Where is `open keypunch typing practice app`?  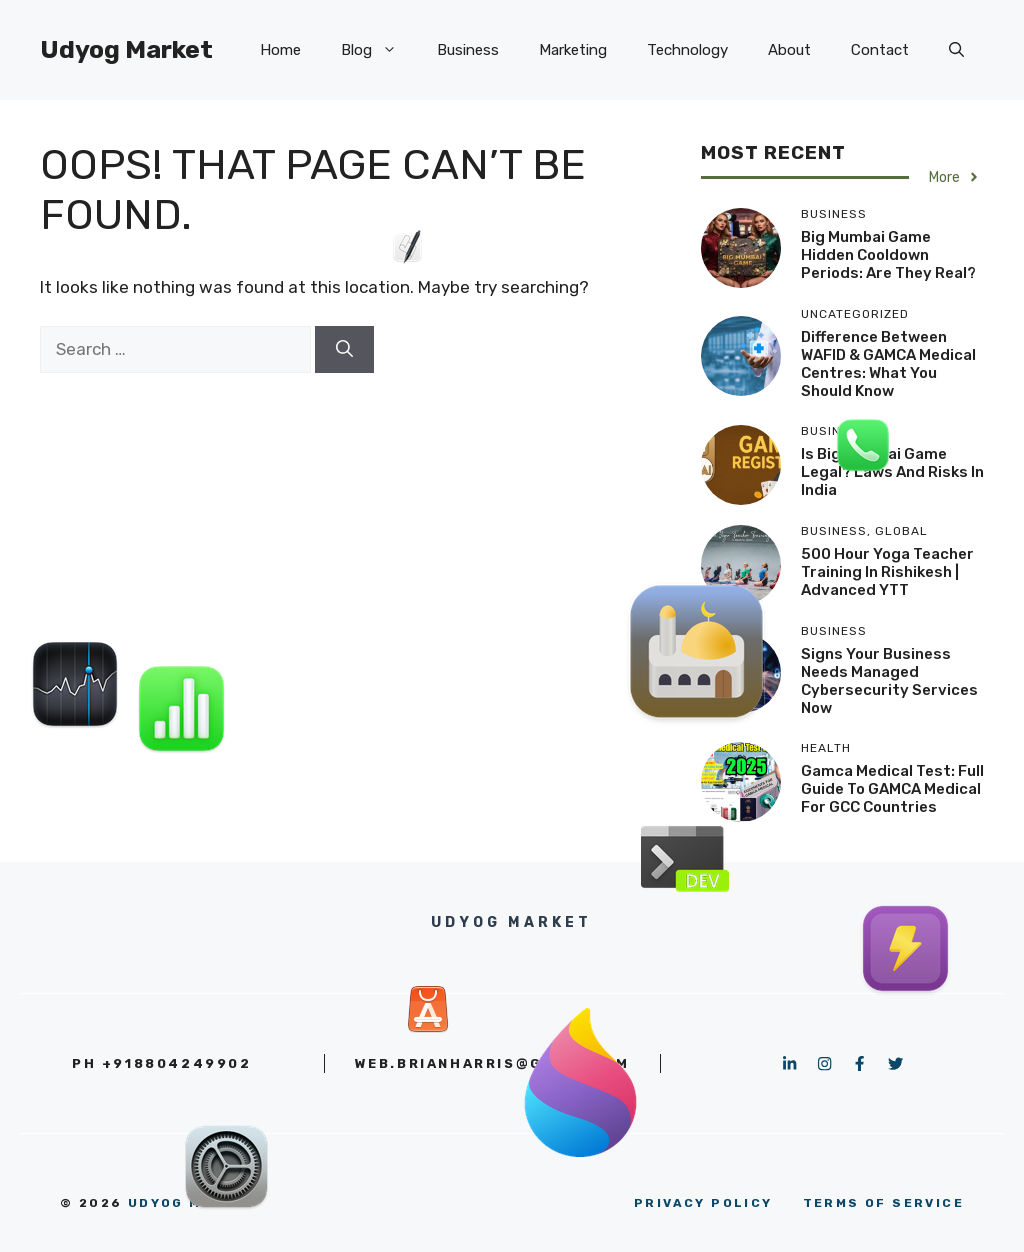
open keypunch typing practice app is located at coordinates (905, 948).